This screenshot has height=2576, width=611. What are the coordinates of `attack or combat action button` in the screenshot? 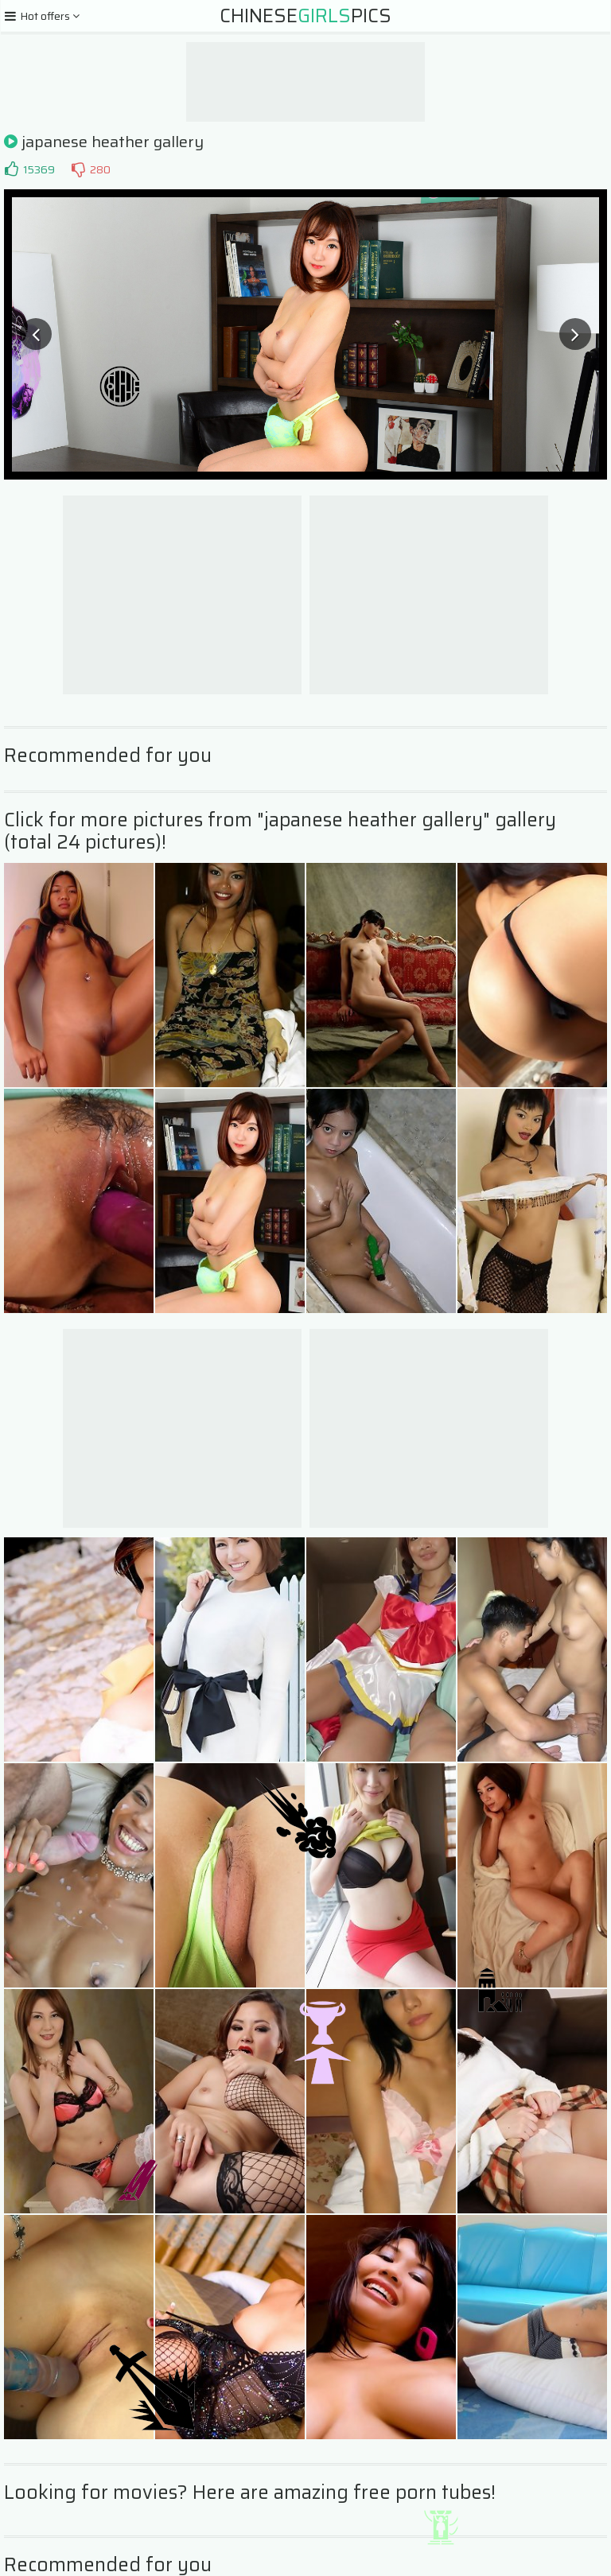 It's located at (152, 2388).